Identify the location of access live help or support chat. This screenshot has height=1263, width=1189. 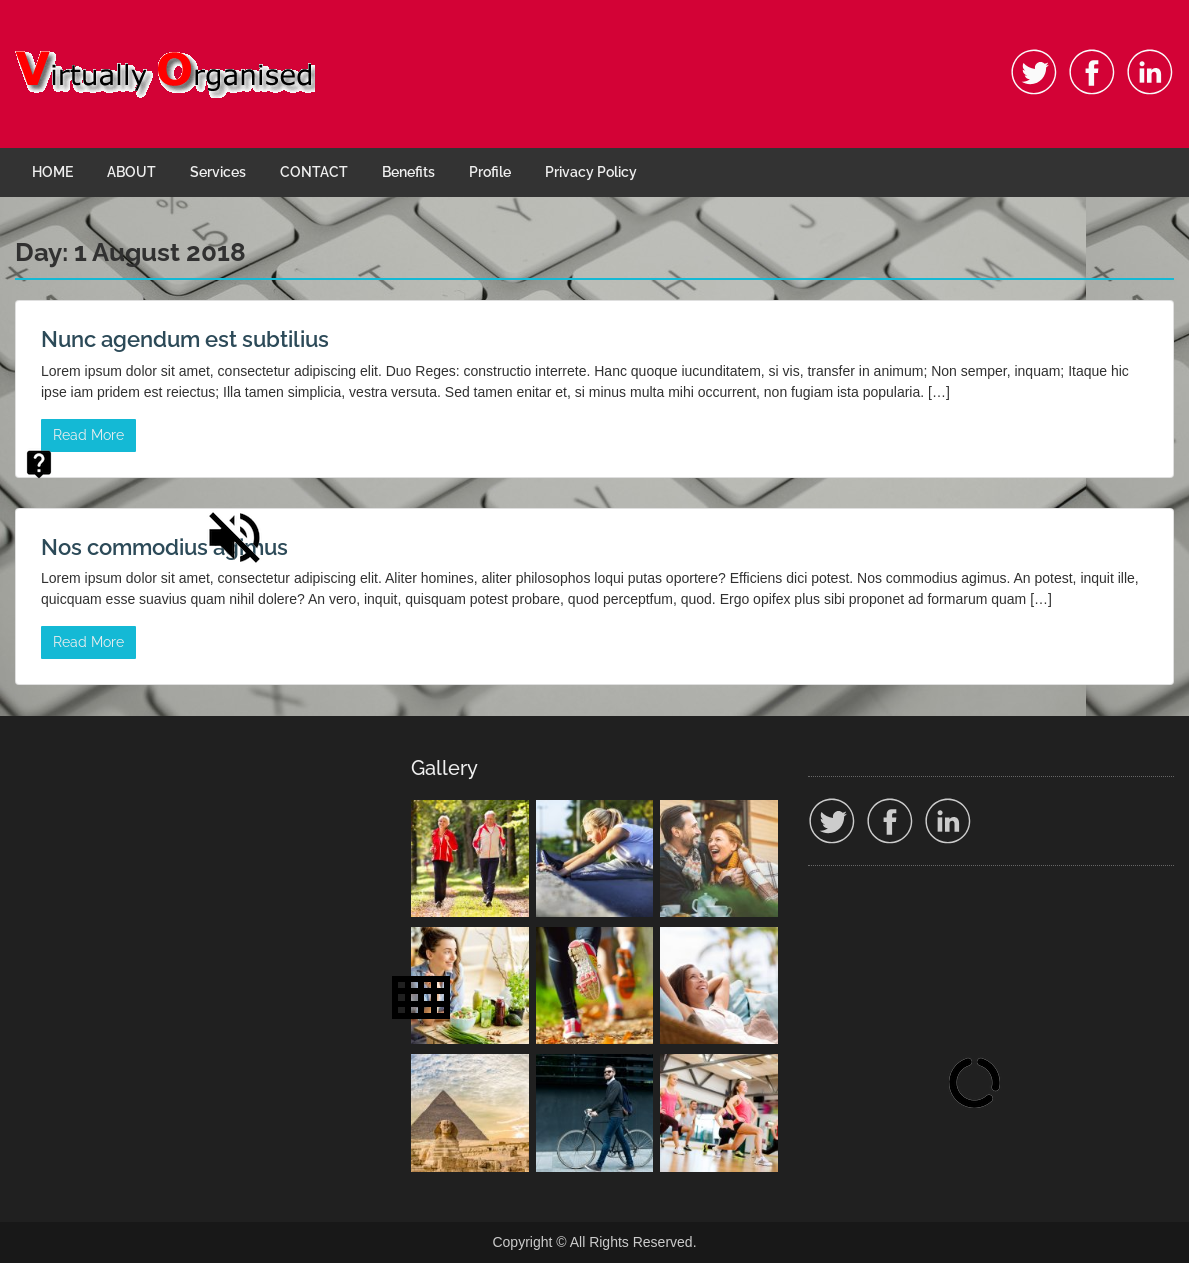
(39, 464).